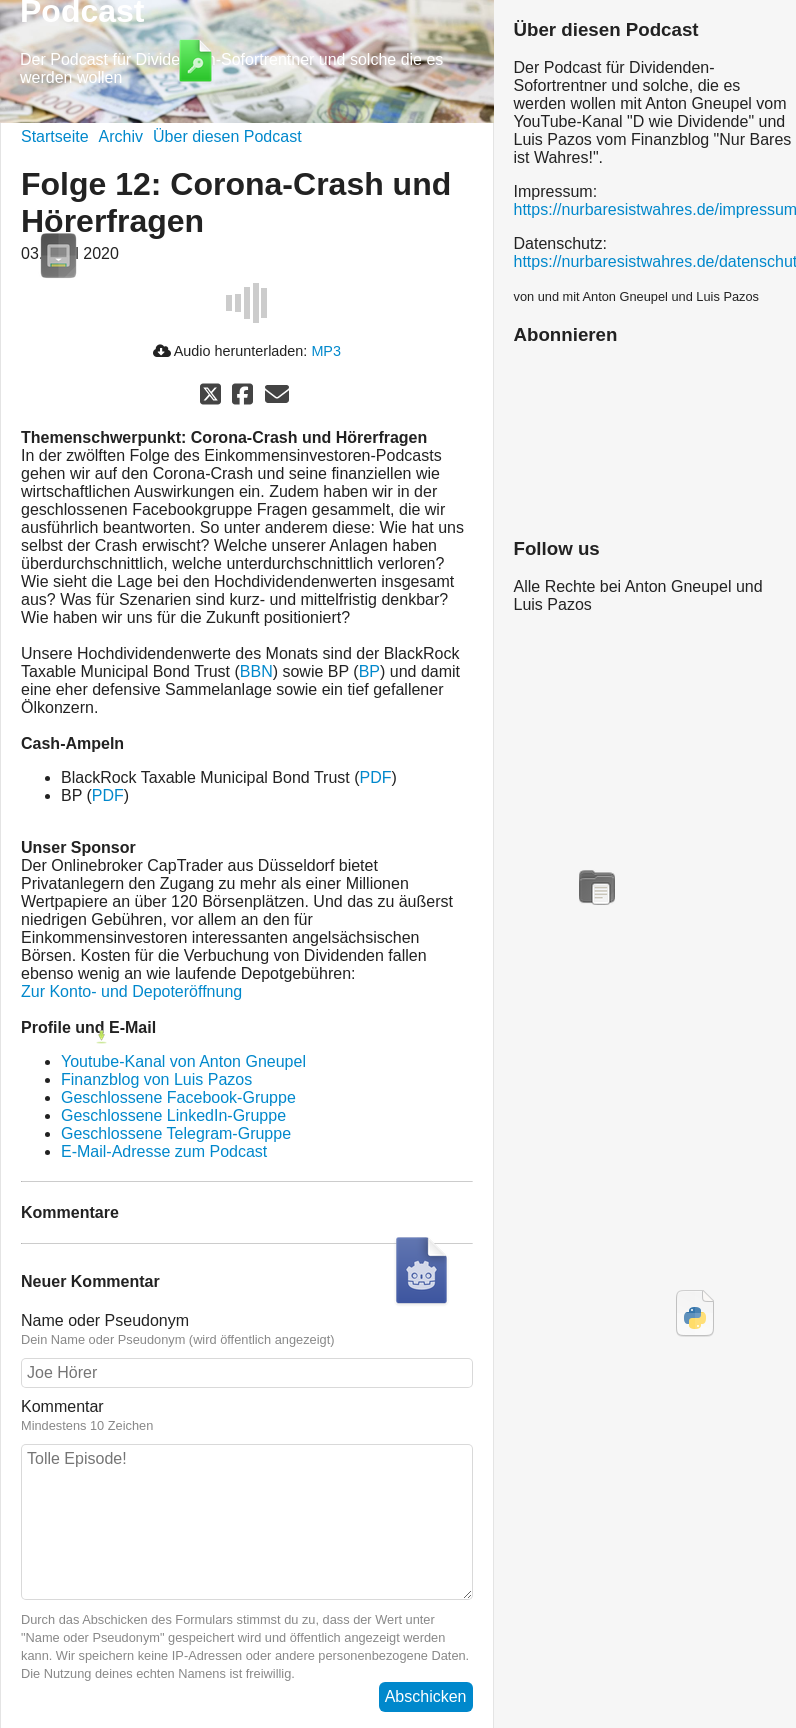 This screenshot has height=1728, width=796. I want to click on a godot game engine project file, so click(421, 1271).